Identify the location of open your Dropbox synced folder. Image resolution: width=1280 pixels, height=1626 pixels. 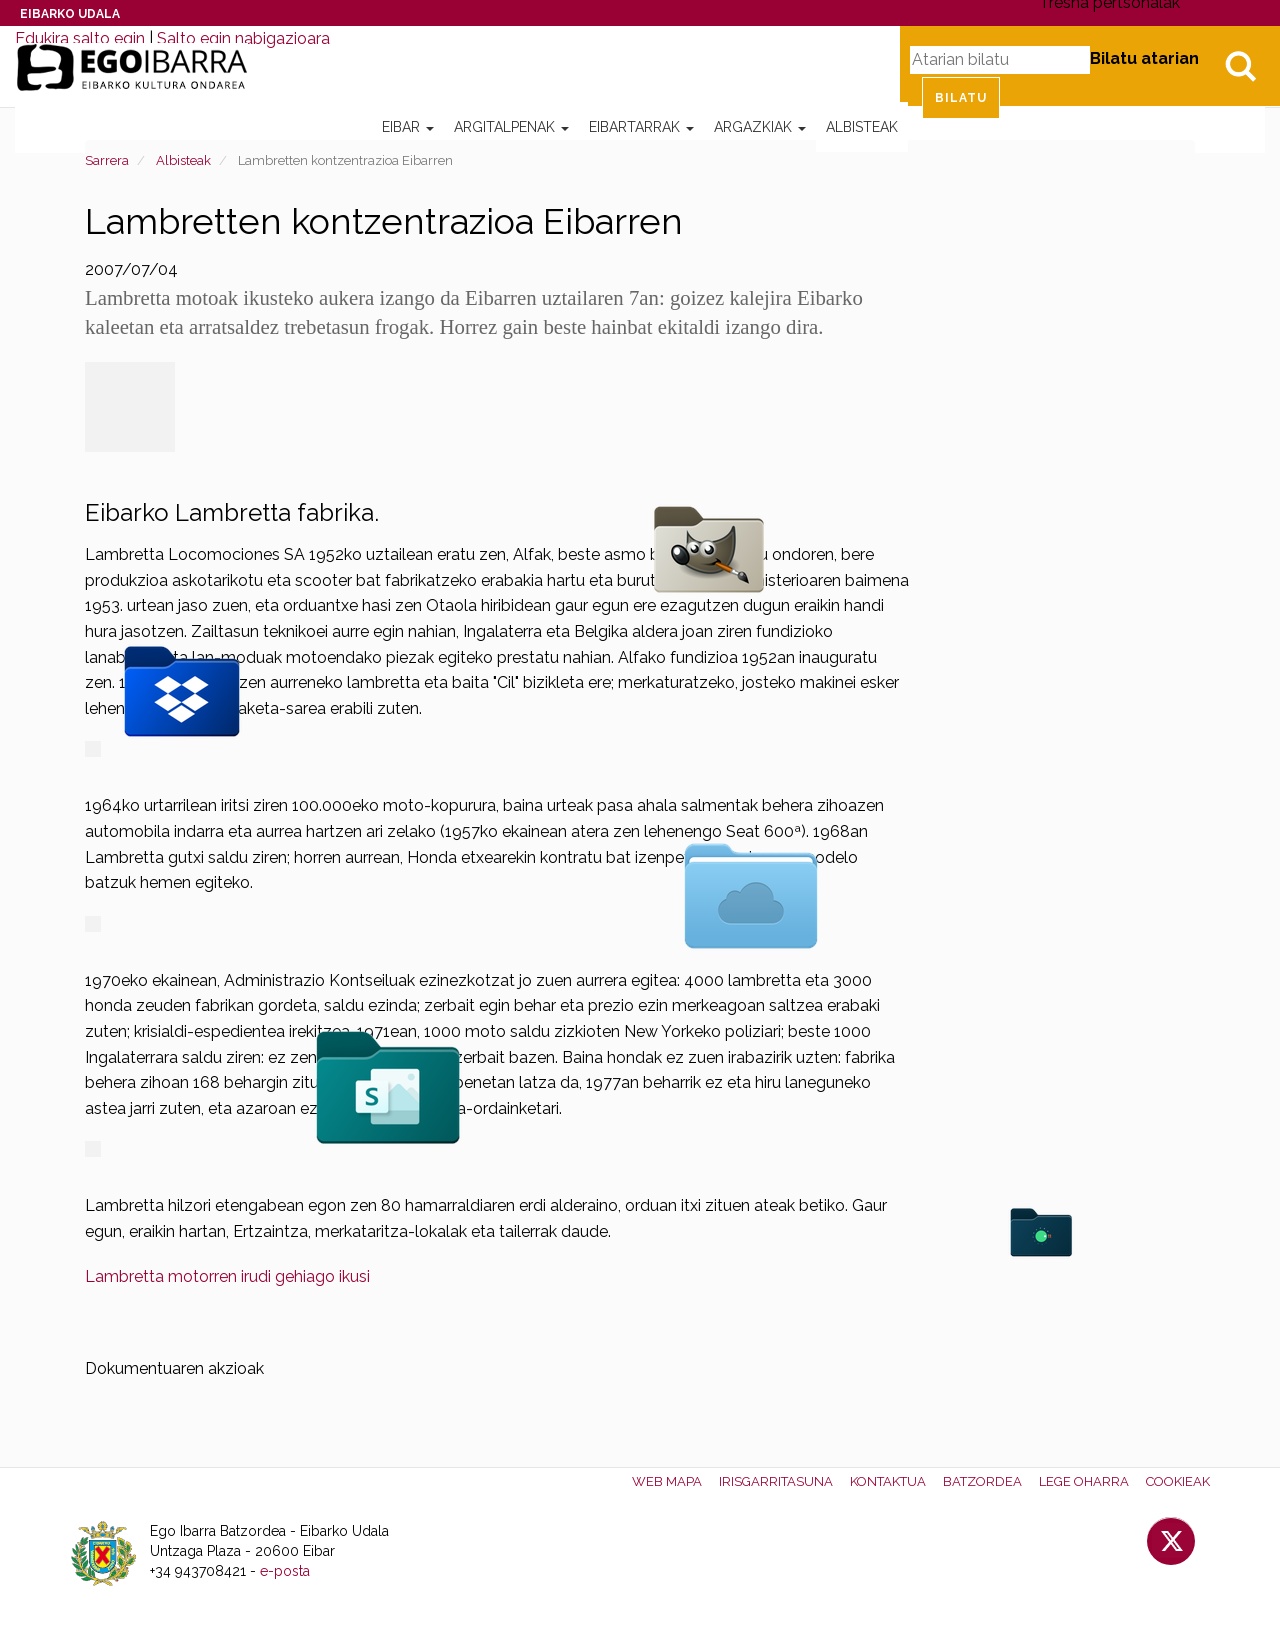
(181, 694).